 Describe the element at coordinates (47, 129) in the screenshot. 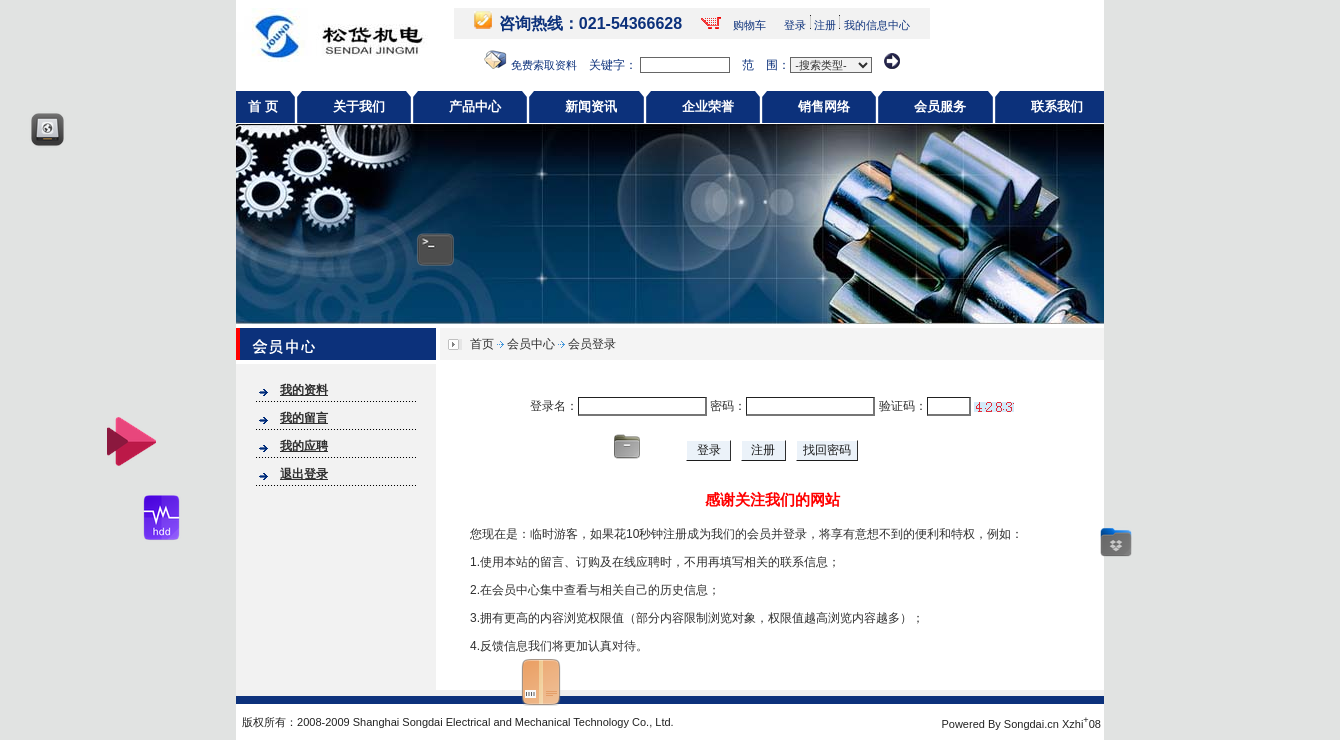

I see `configure iSCSI network storage settings` at that location.